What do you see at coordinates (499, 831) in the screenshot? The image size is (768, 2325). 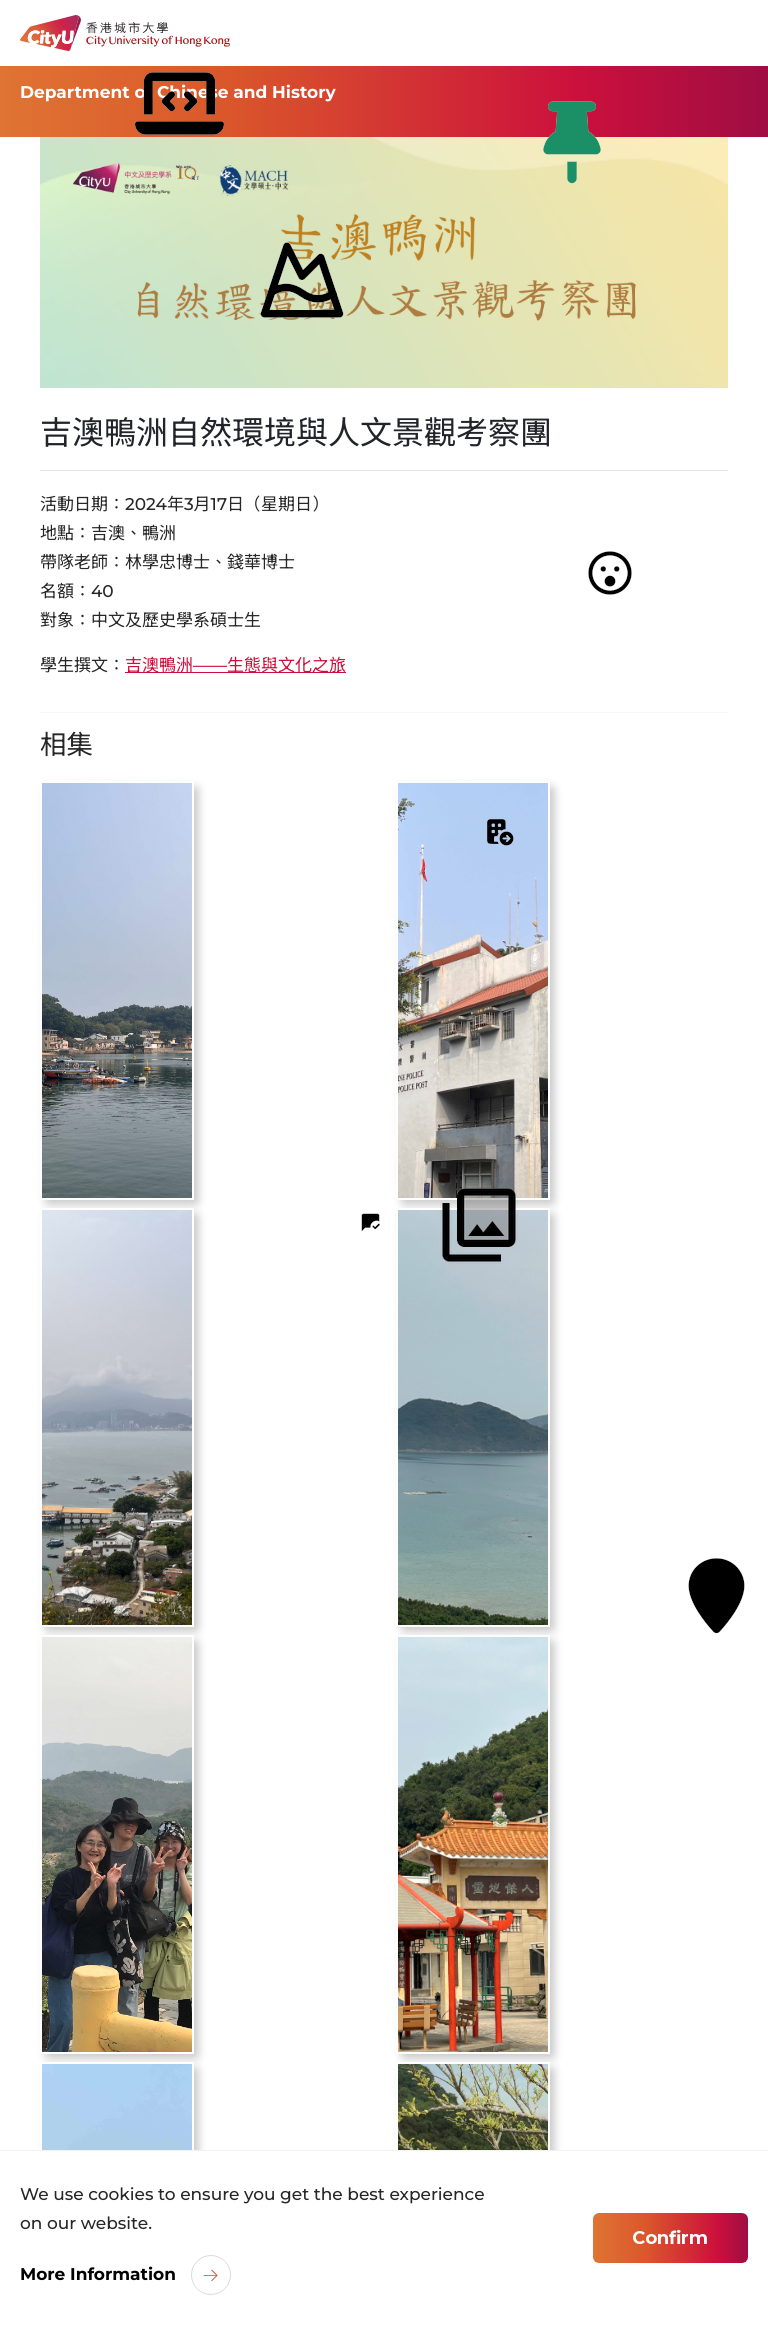 I see `navigate to building or office location` at bounding box center [499, 831].